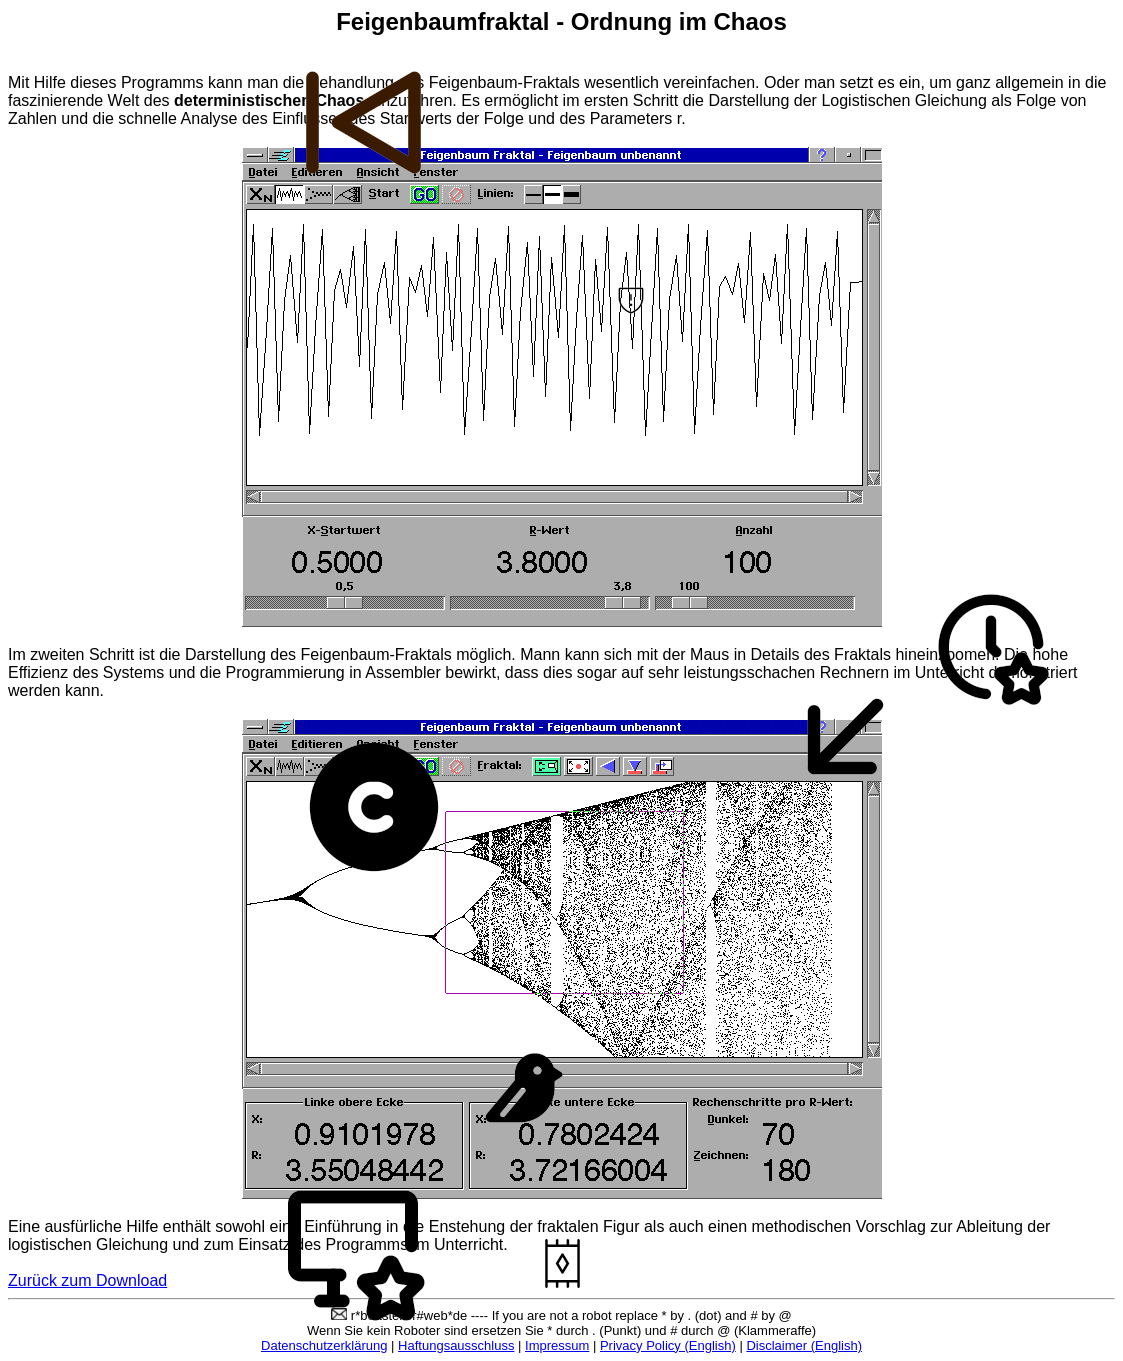  I want to click on security warning or potential threat detected, so click(631, 299).